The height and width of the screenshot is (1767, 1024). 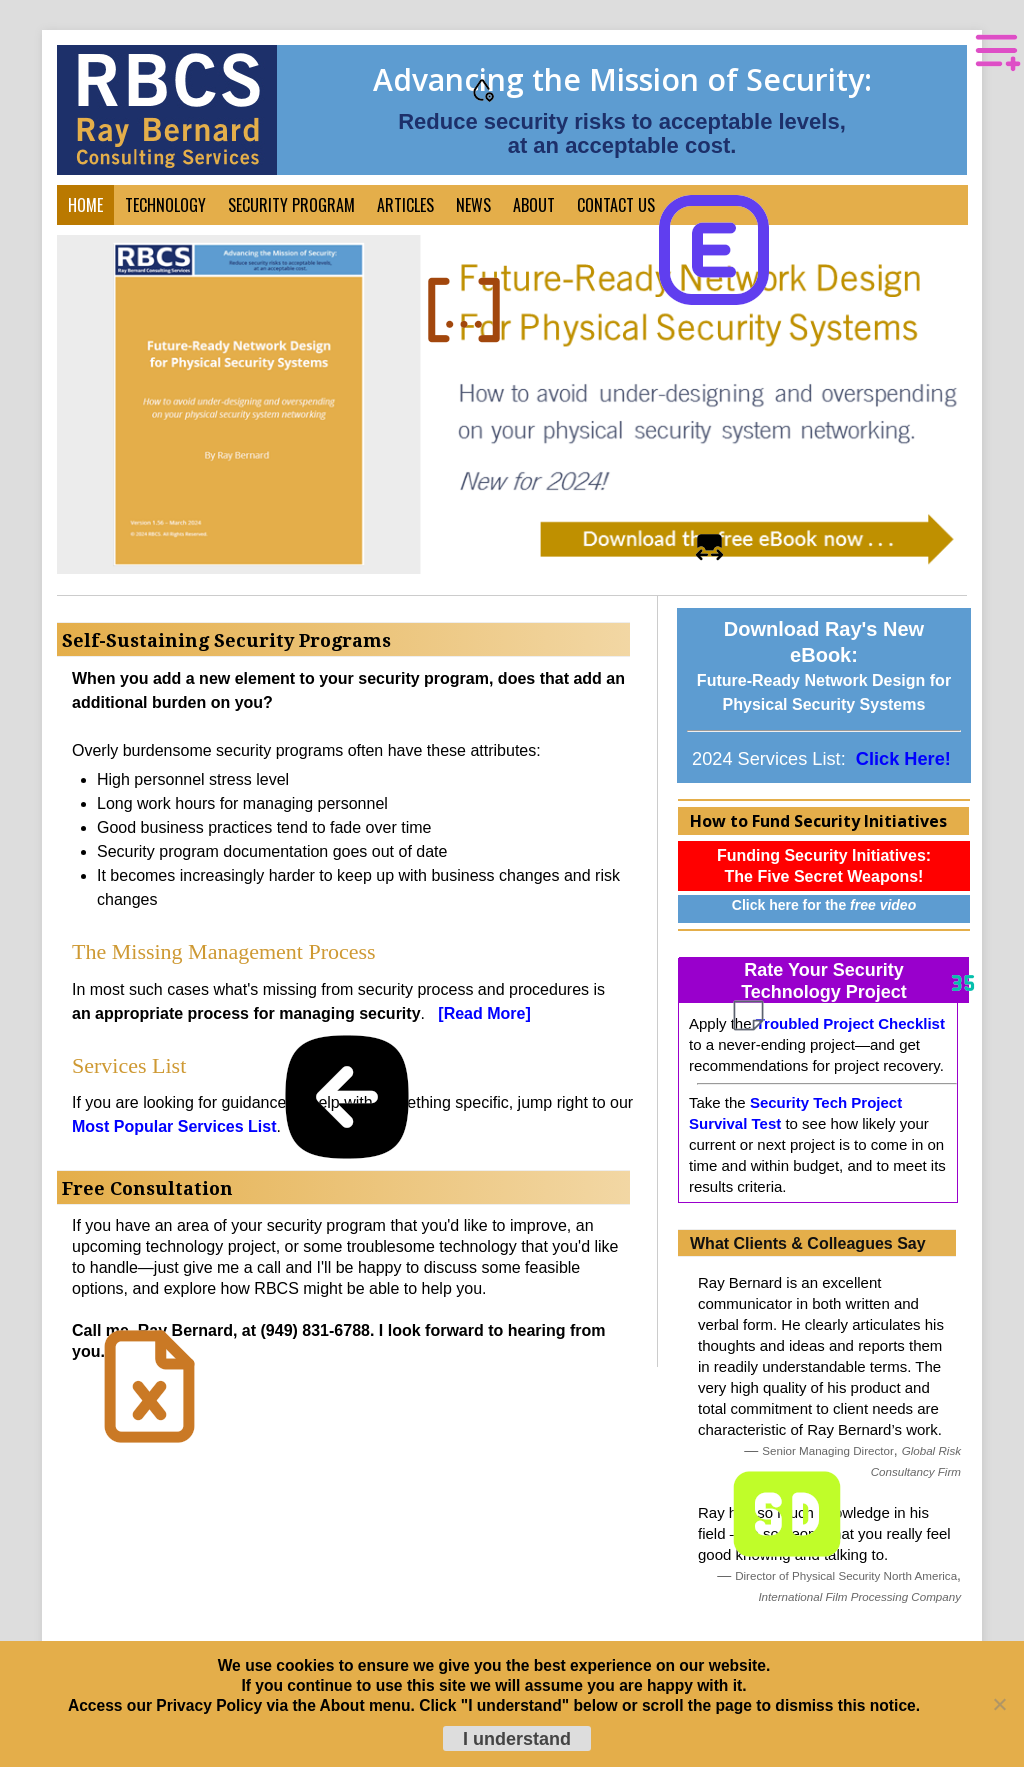 I want to click on go back to the previous screen, so click(x=347, y=1097).